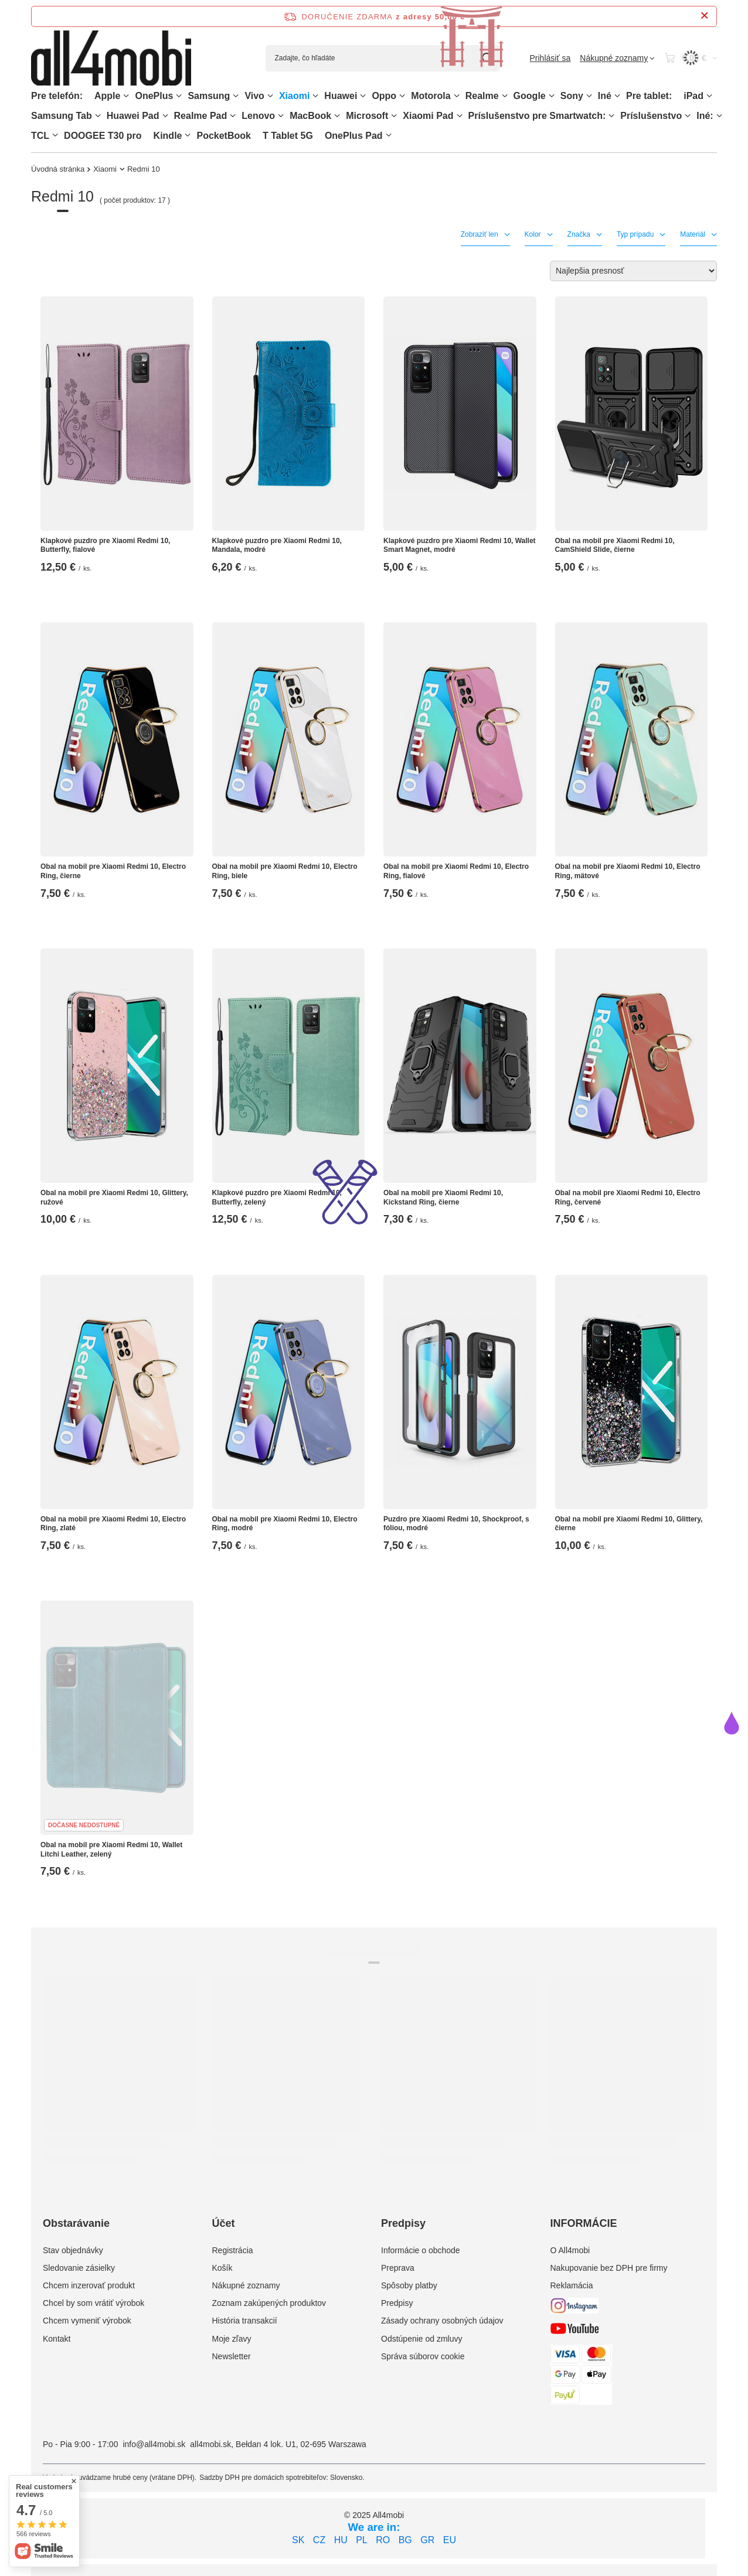 This screenshot has height=2576, width=748. Describe the element at coordinates (472, 35) in the screenshot. I see `access japanese cultural or religious content` at that location.